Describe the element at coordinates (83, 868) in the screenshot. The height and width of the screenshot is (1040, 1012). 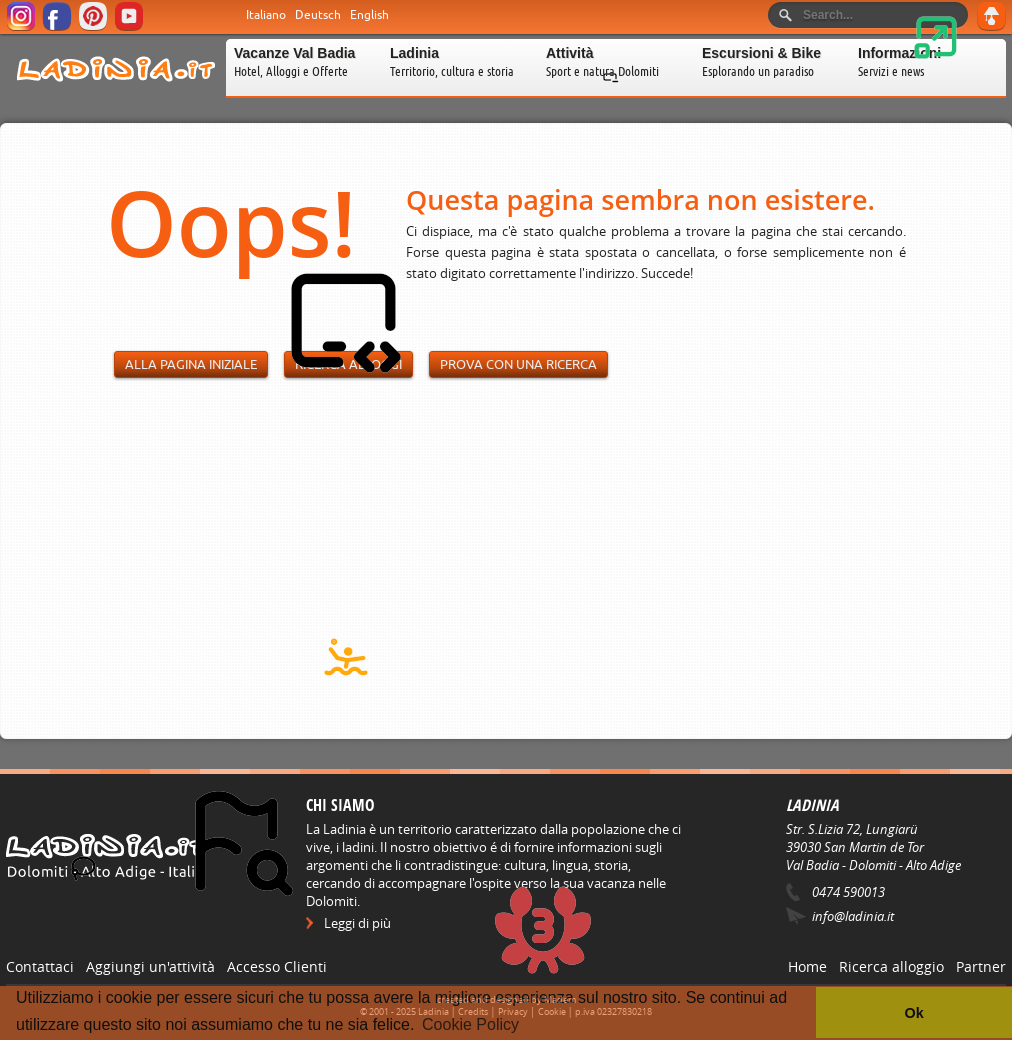
I see `select an irregular or freeform area` at that location.